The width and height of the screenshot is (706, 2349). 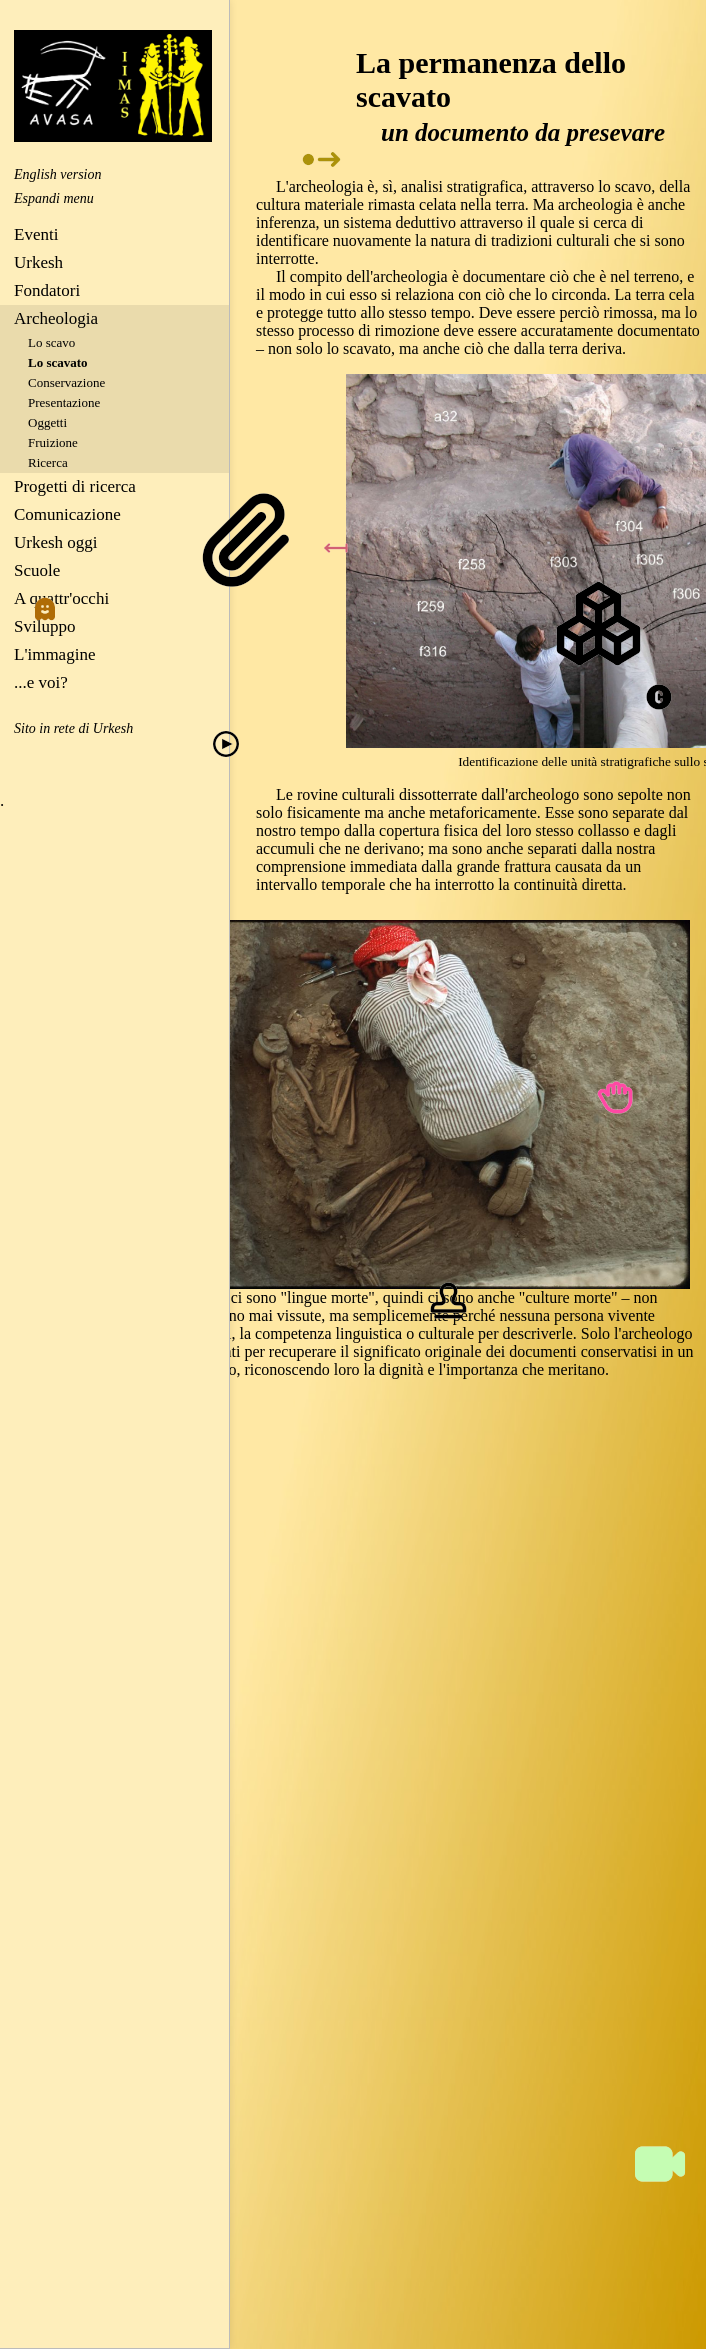 What do you see at coordinates (244, 538) in the screenshot?
I see `attach a file to your message` at bounding box center [244, 538].